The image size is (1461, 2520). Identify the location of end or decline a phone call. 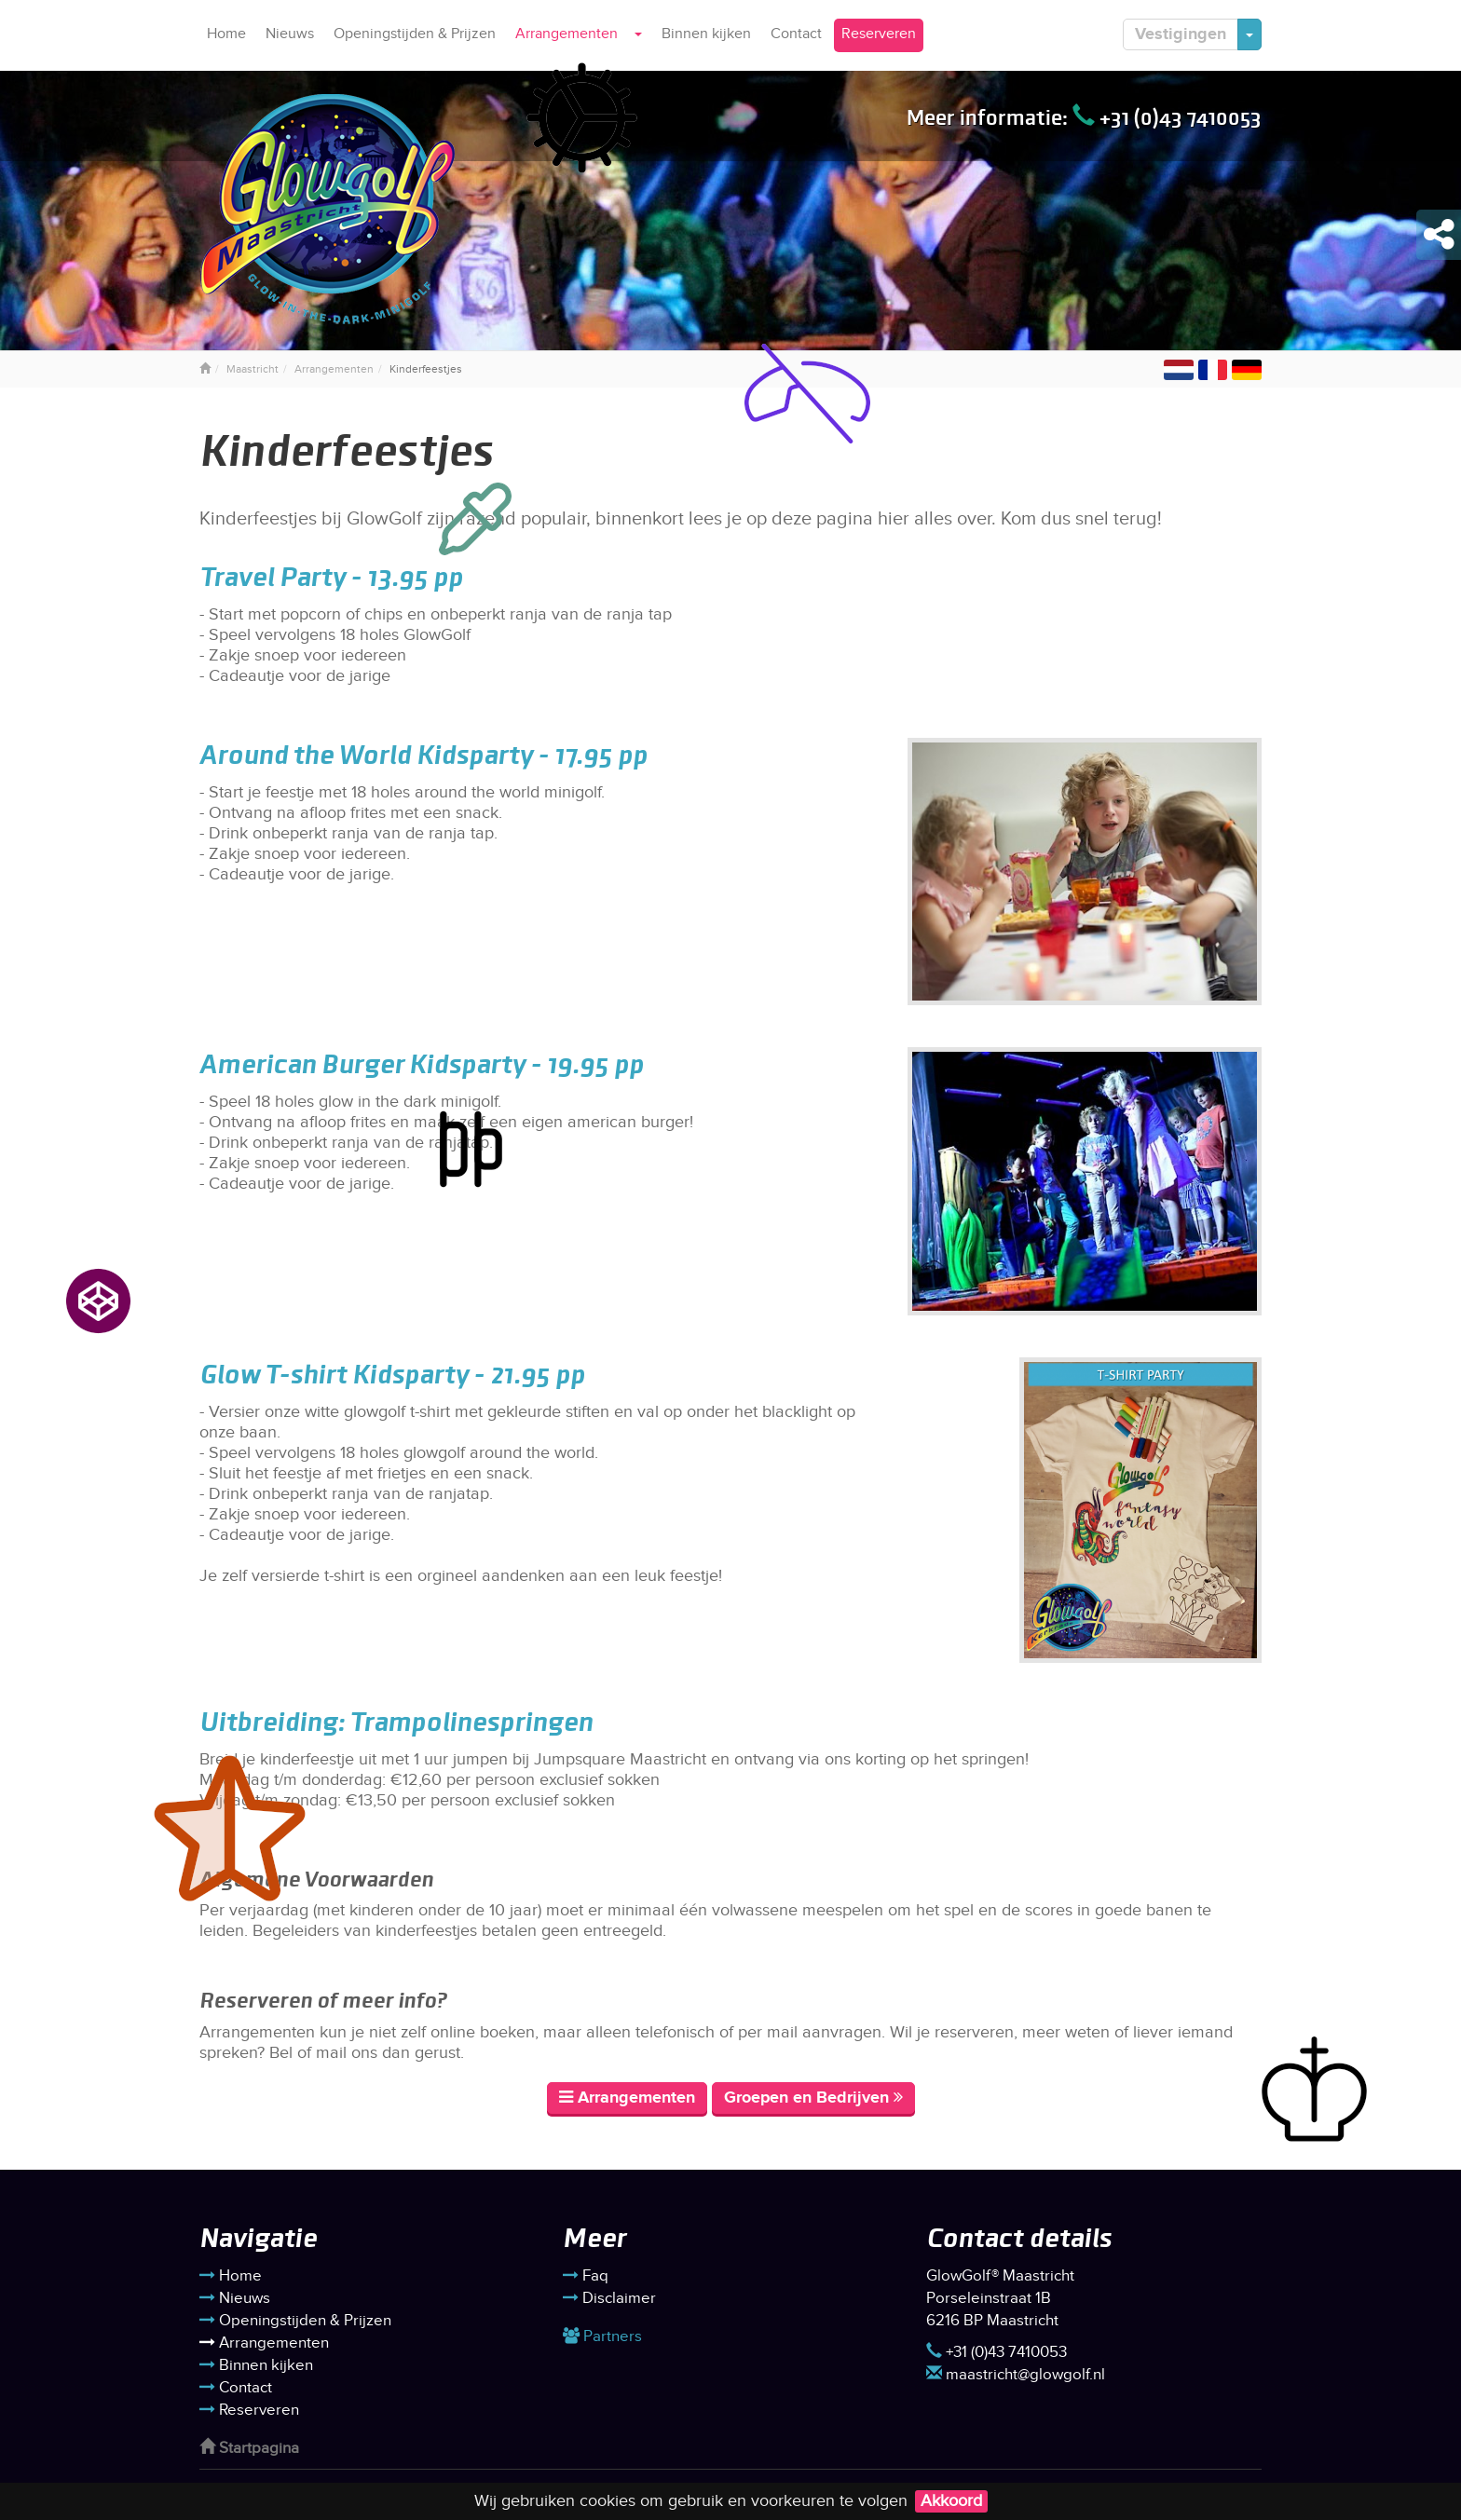
(807, 393).